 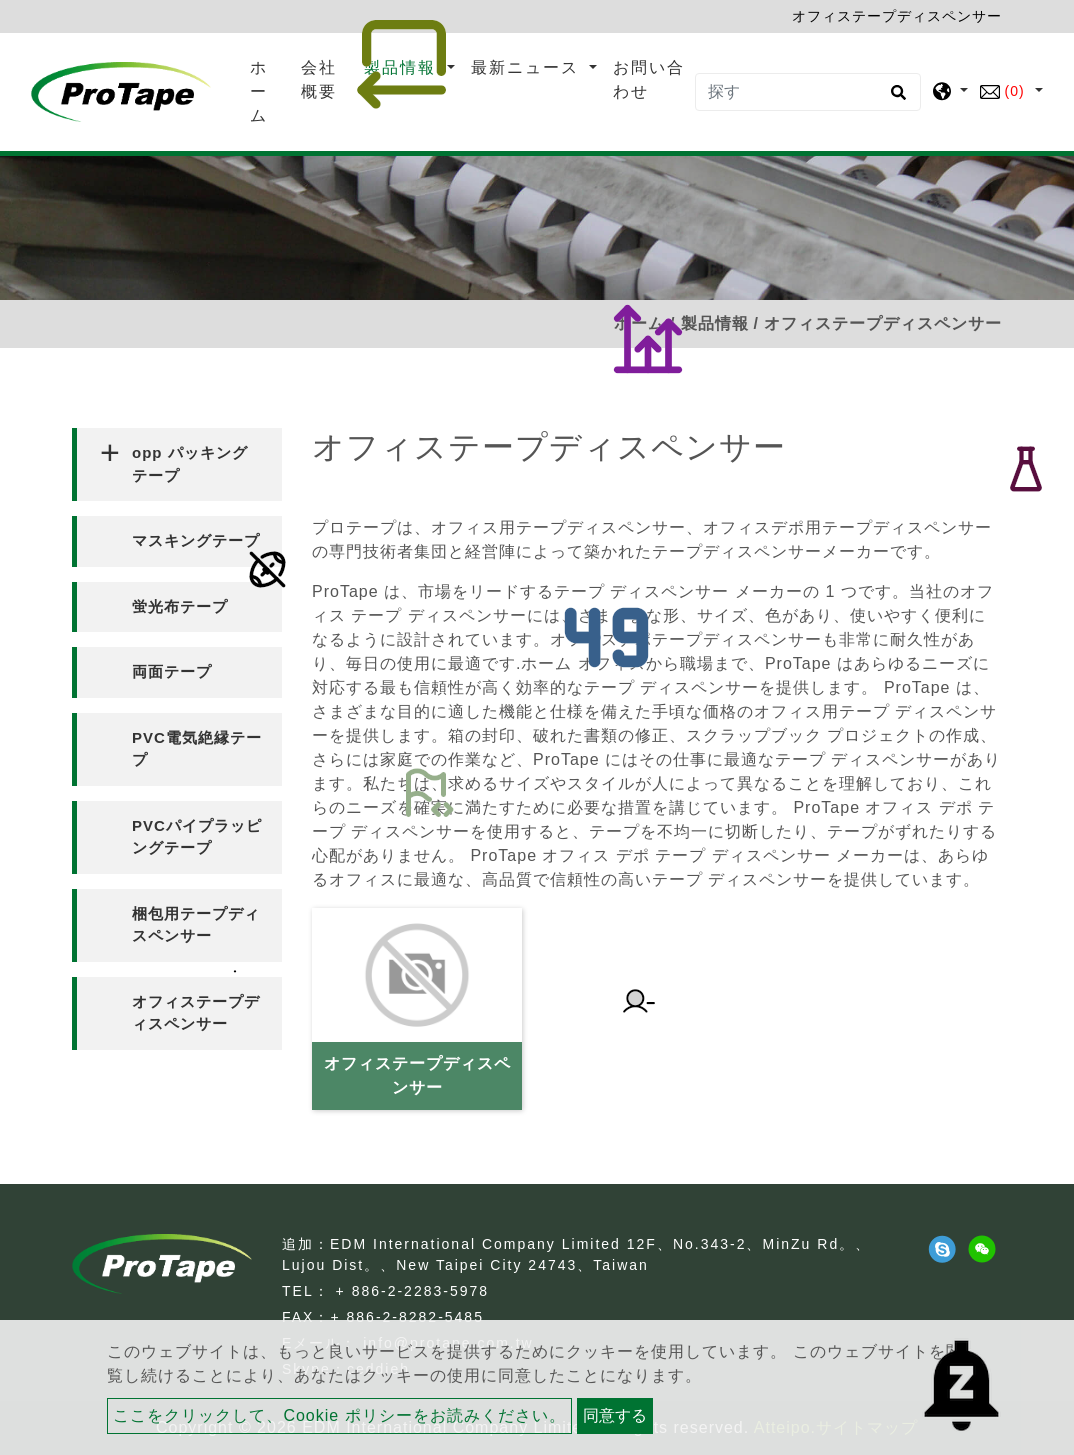 What do you see at coordinates (1026, 469) in the screenshot?
I see `access science or laboratory features` at bounding box center [1026, 469].